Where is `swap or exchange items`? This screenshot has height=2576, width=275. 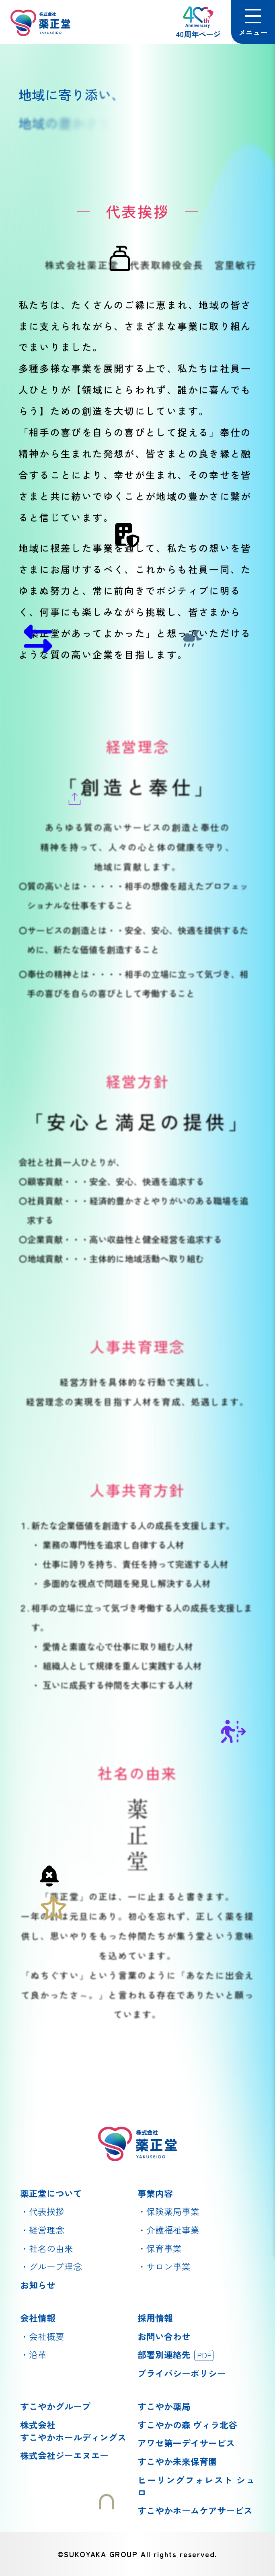 swap or exchange items is located at coordinates (38, 639).